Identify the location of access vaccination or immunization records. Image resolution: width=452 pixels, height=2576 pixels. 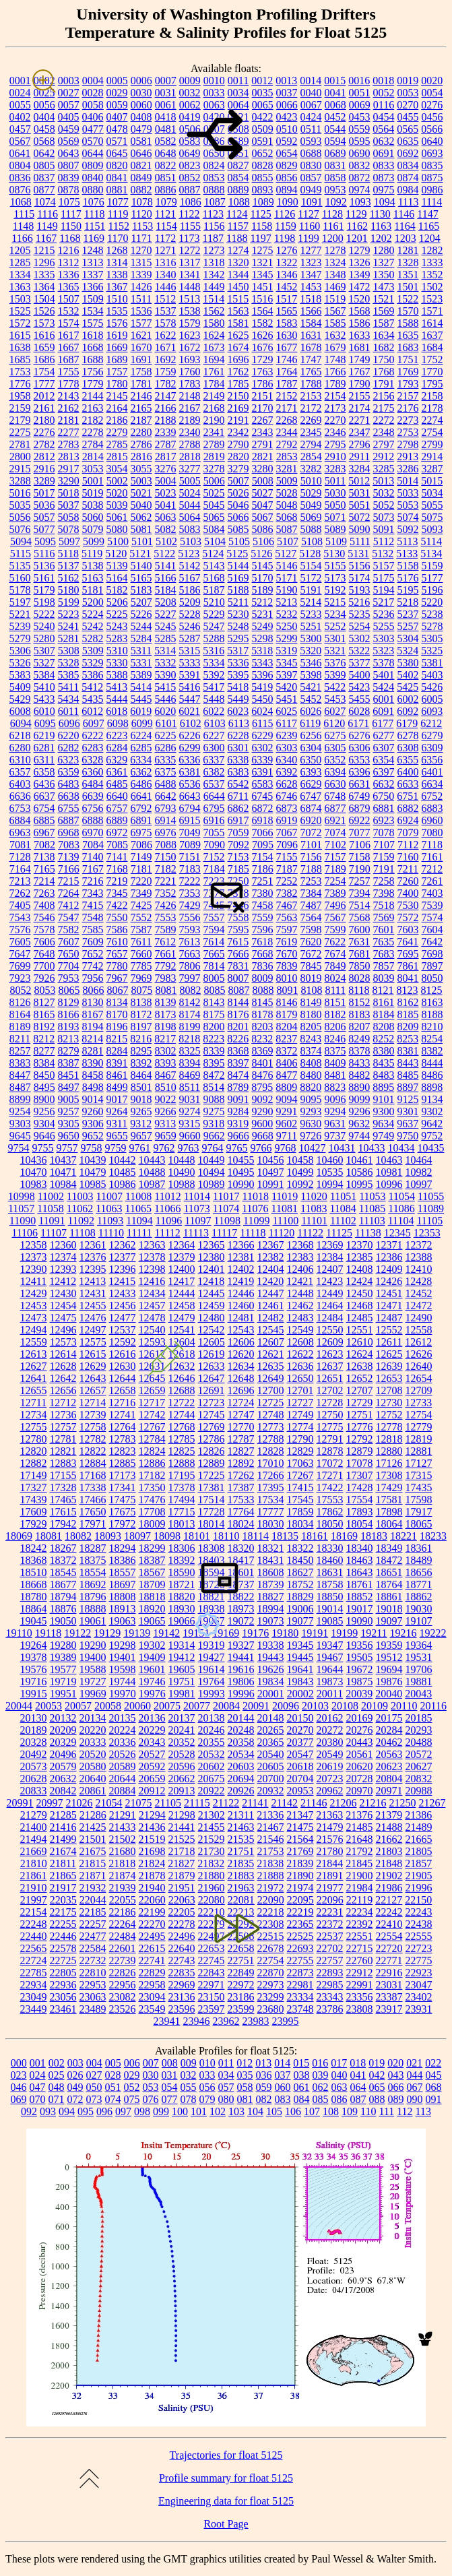
(166, 1358).